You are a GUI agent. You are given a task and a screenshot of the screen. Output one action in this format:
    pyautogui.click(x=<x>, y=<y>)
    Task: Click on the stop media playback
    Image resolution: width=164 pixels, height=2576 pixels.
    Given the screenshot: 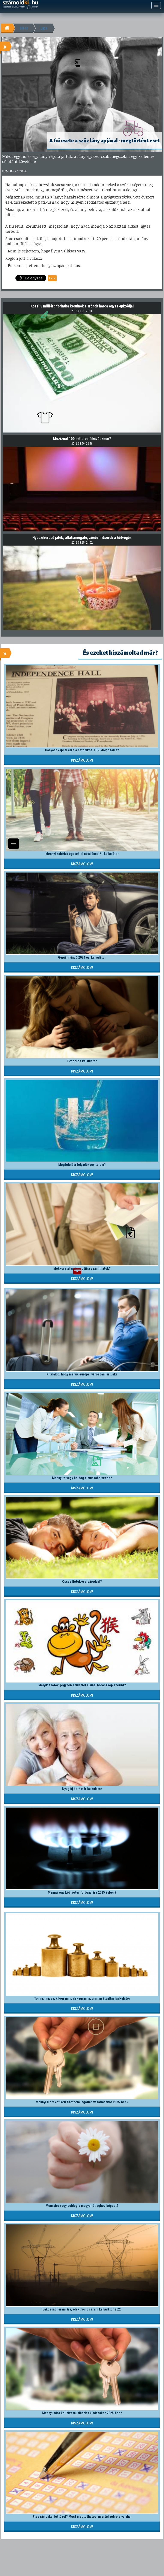 What is the action you would take?
    pyautogui.click(x=96, y=2027)
    